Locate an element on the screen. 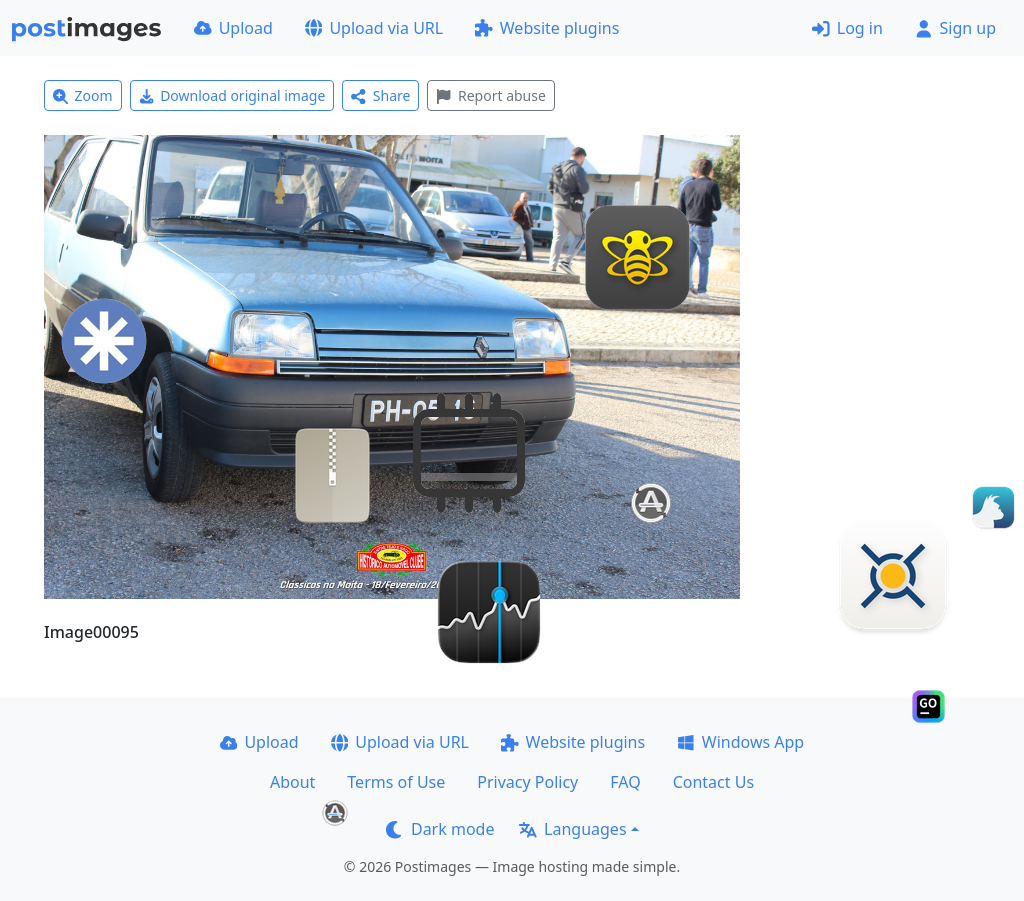  open GoLand IDE application is located at coordinates (928, 706).